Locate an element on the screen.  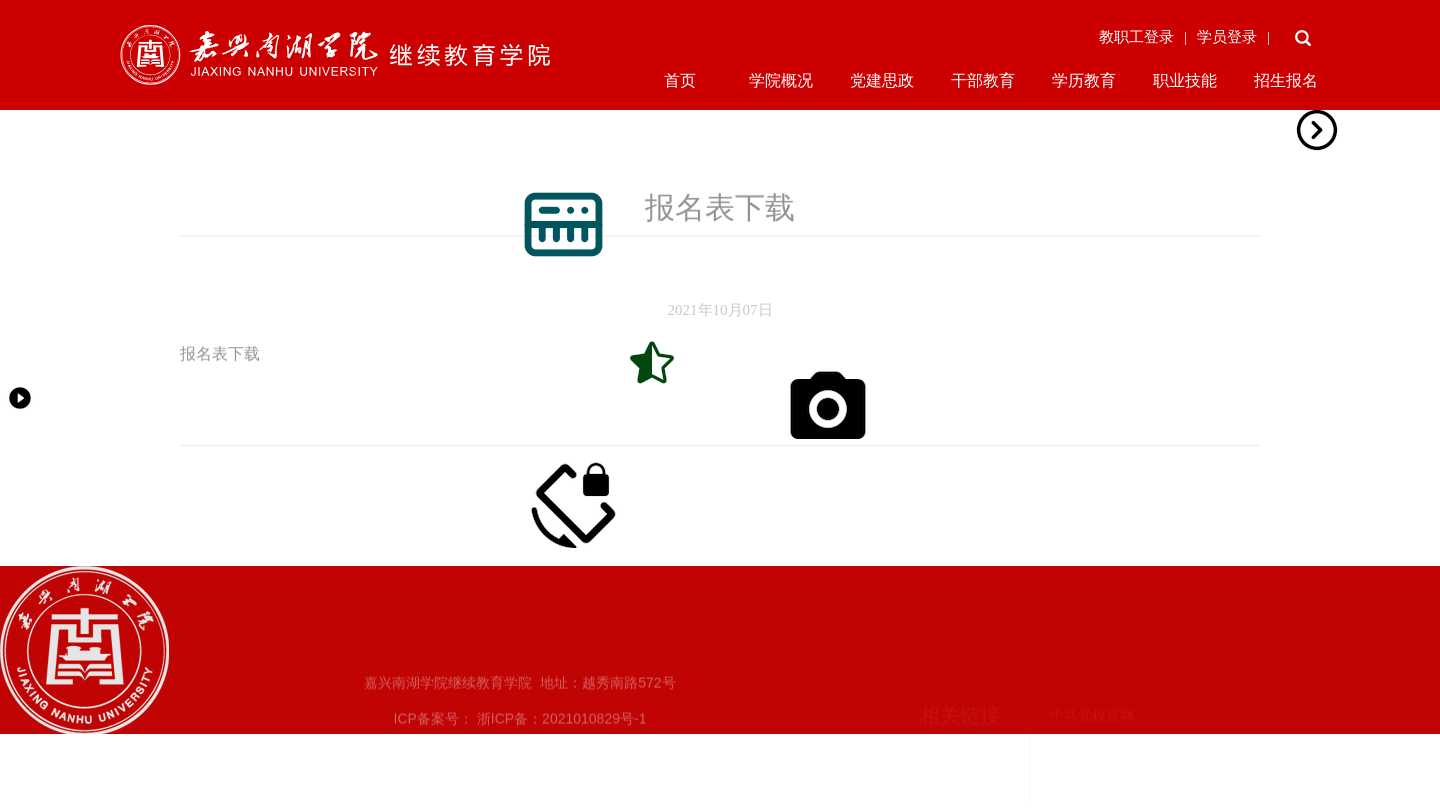
lock screen rotation to current orientation is located at coordinates (575, 503).